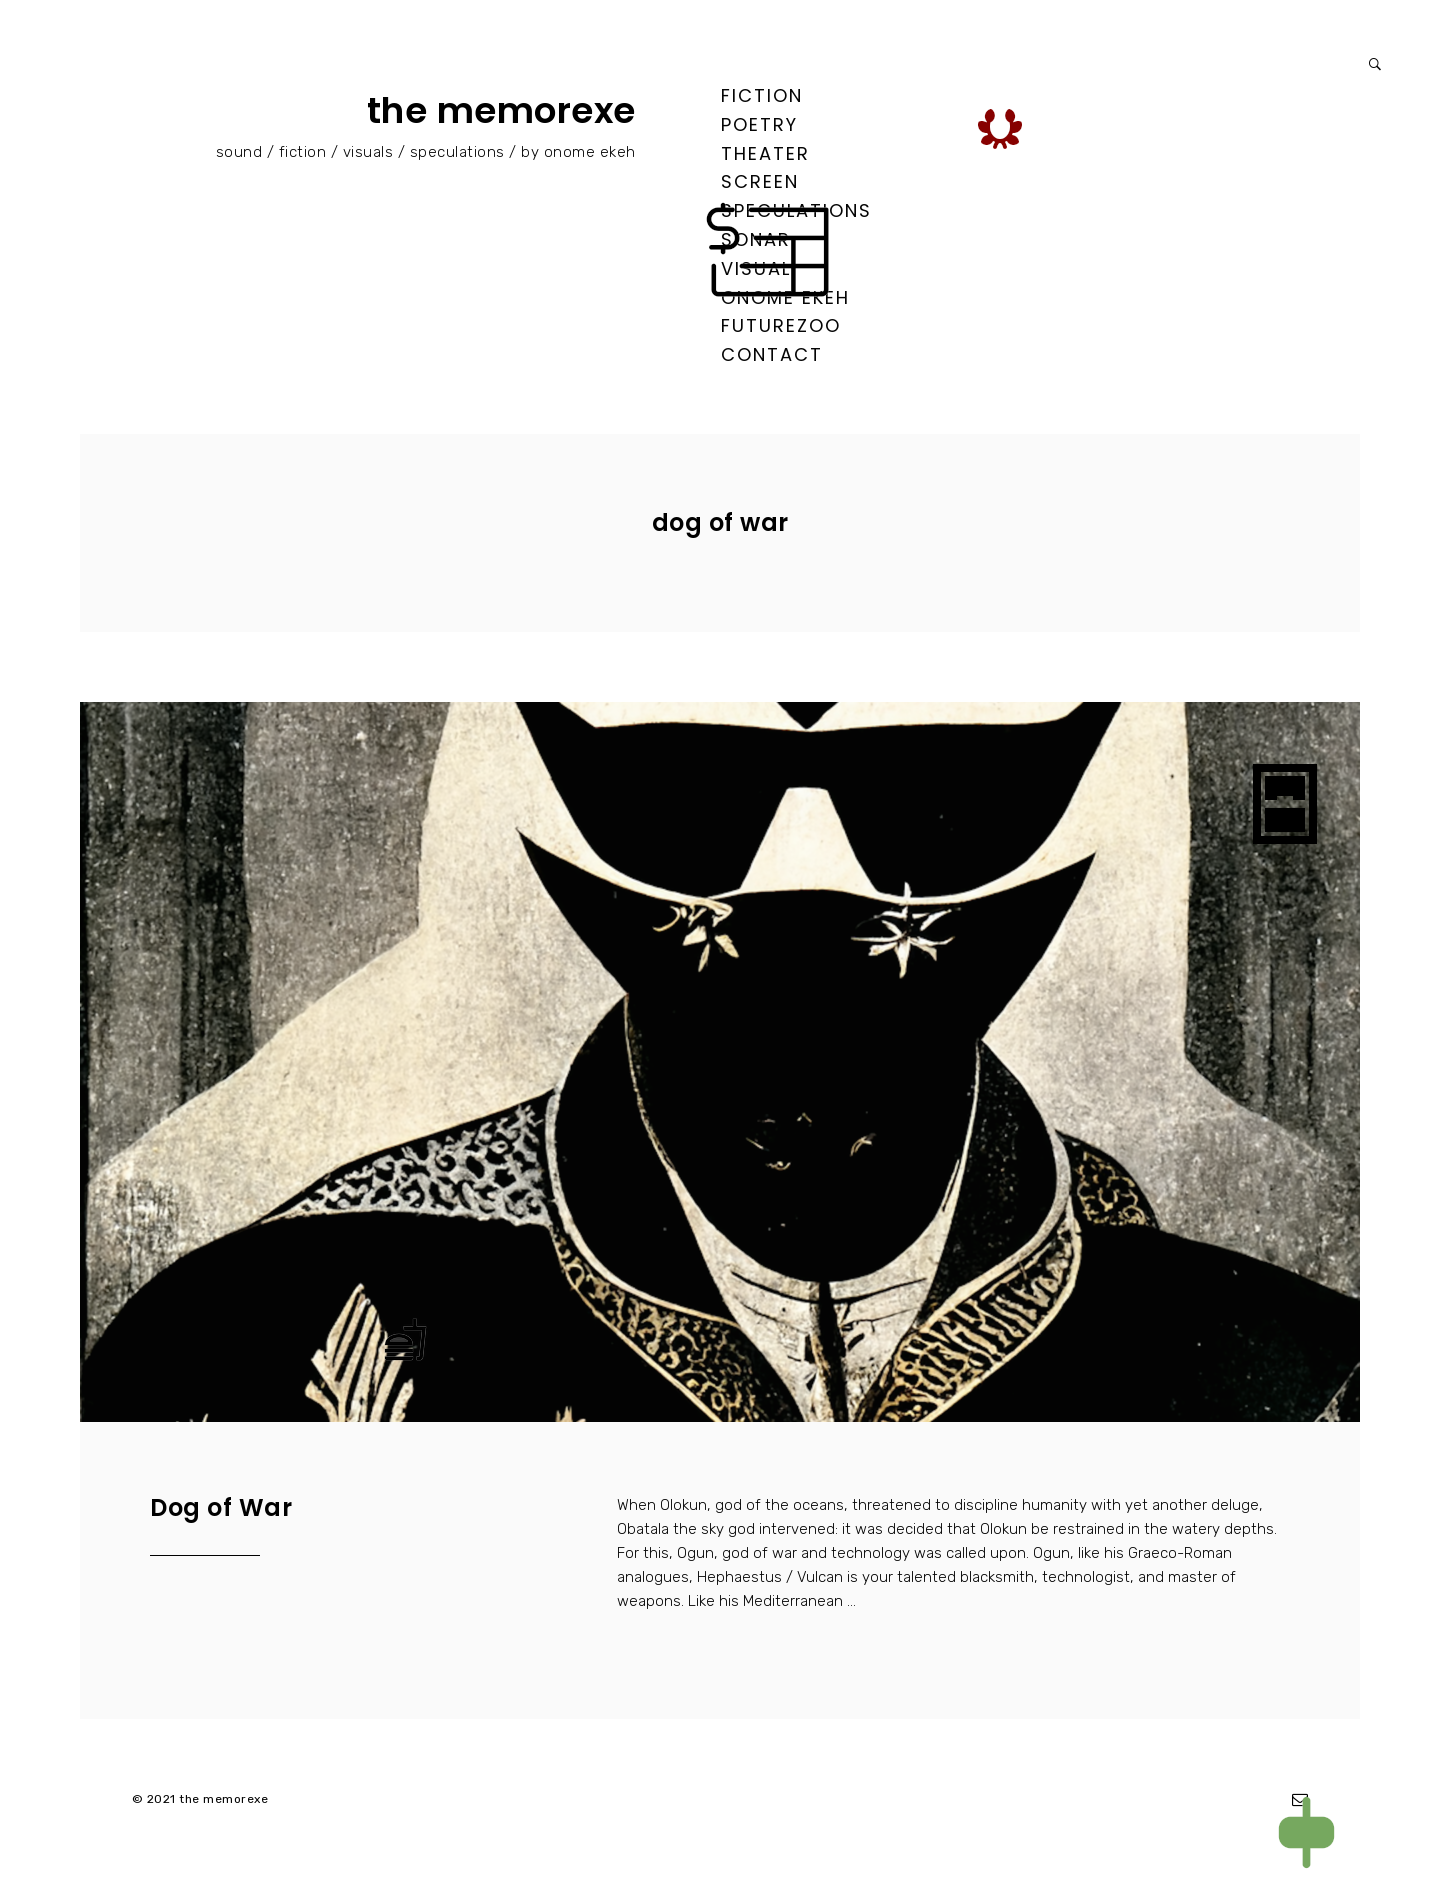  I want to click on find nearby fast food restaurants, so click(405, 1339).